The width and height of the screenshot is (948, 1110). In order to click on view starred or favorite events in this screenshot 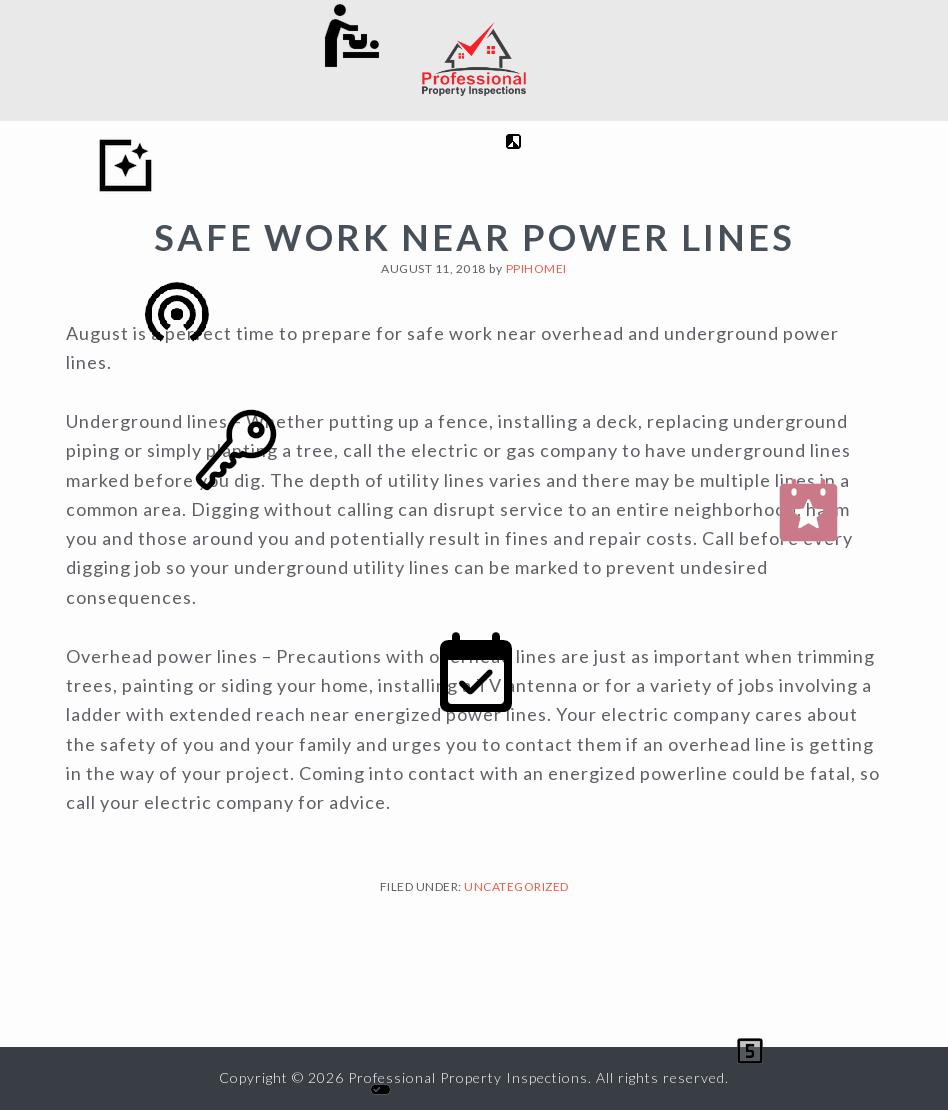, I will do `click(808, 512)`.